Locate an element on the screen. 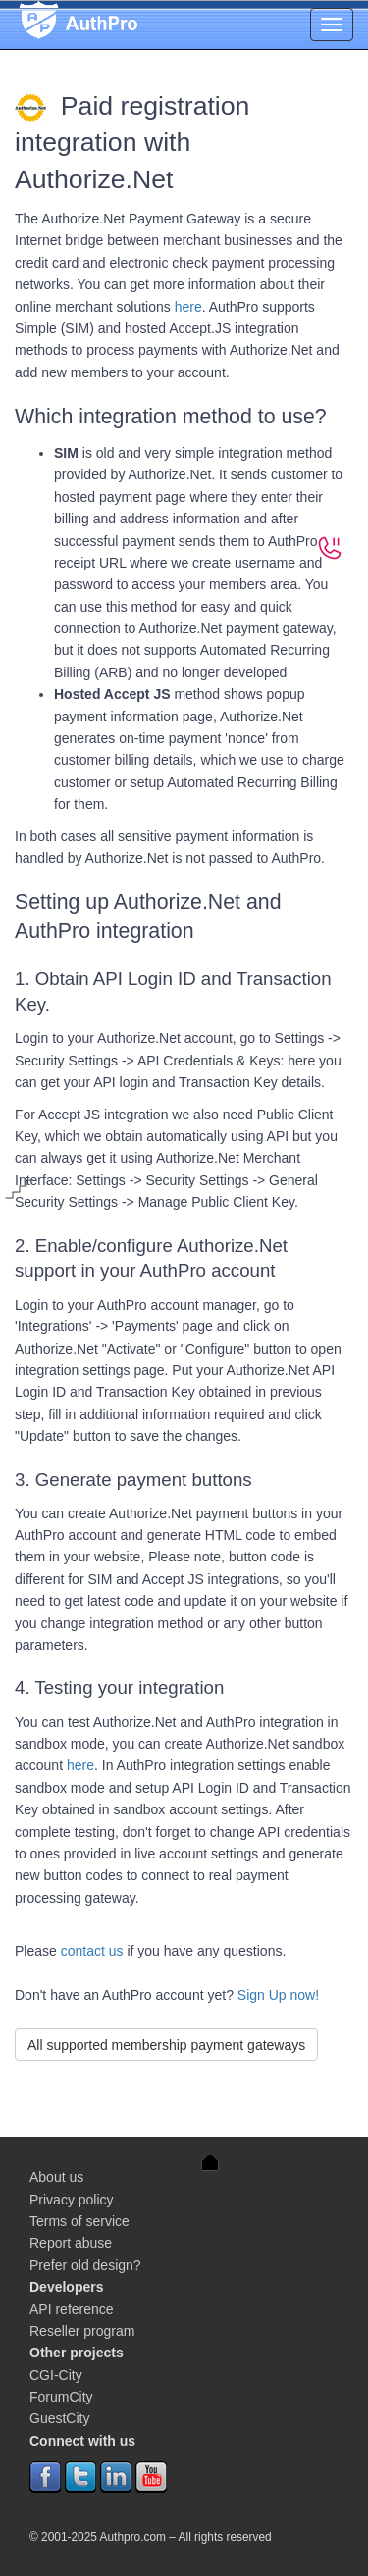 This screenshot has width=368, height=2576. navigate to home screen is located at coordinates (210, 2162).